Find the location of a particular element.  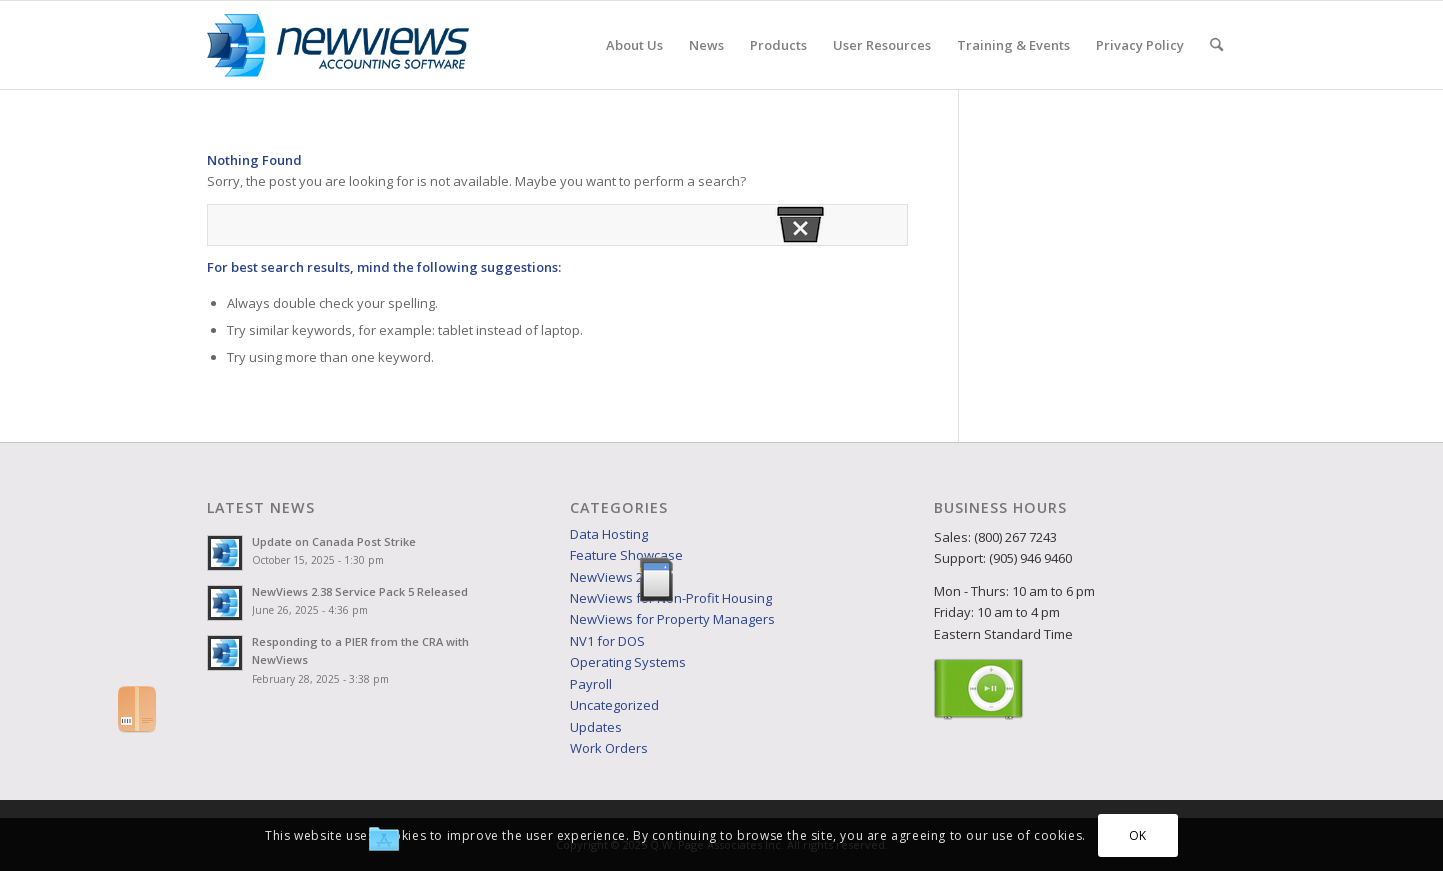

open the applications folder is located at coordinates (384, 839).